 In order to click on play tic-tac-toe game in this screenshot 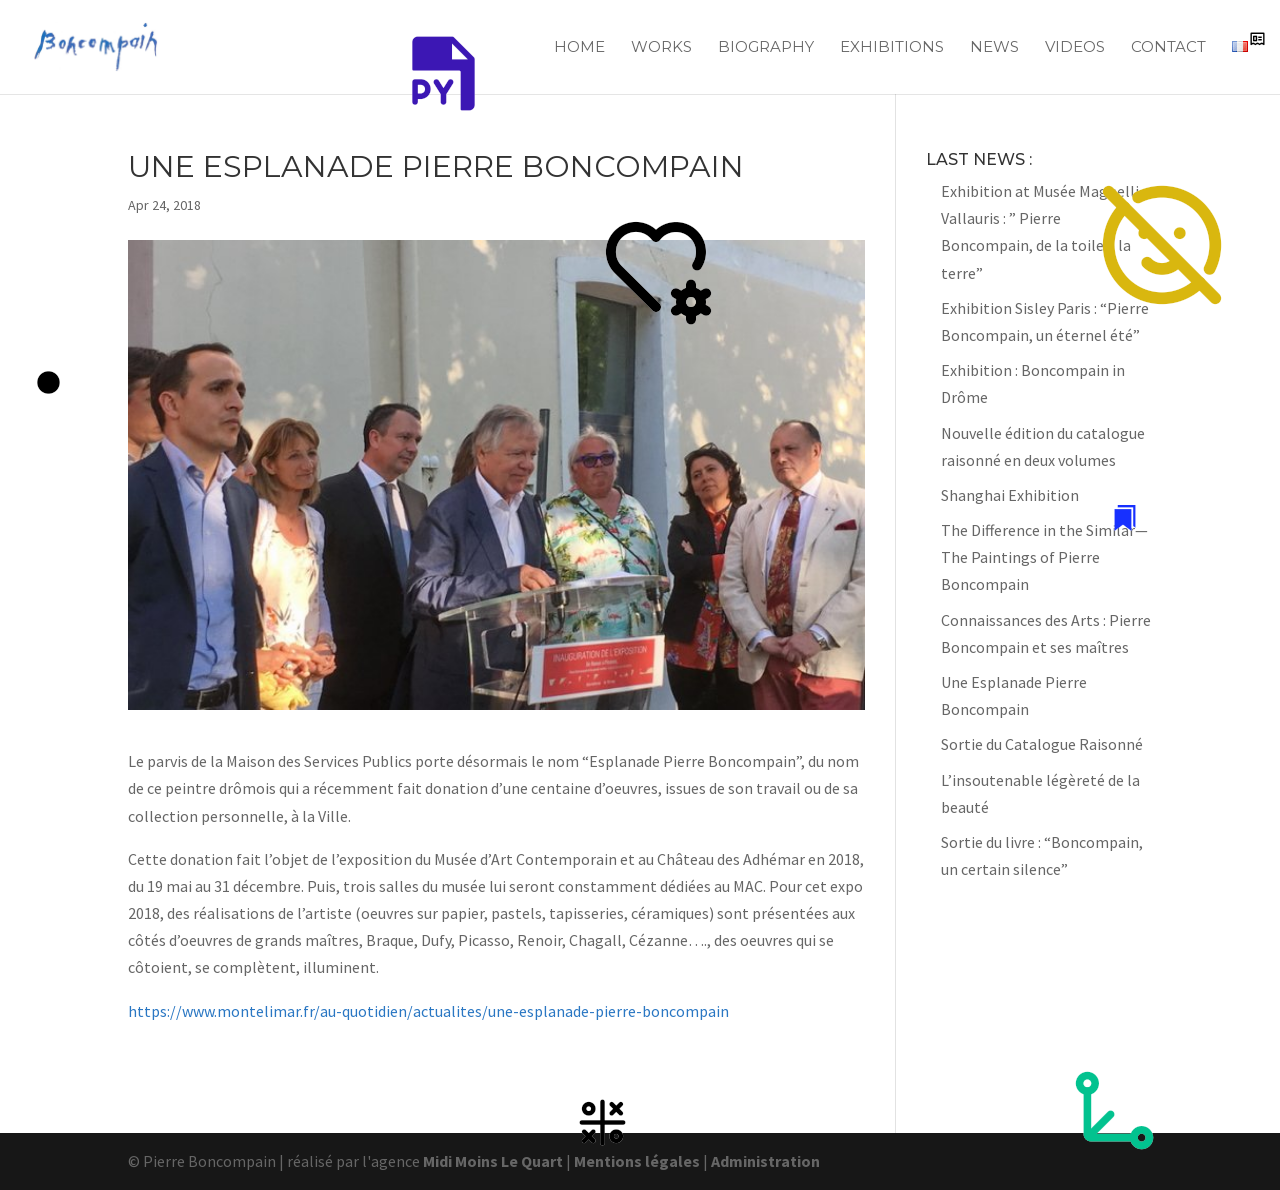, I will do `click(602, 1122)`.